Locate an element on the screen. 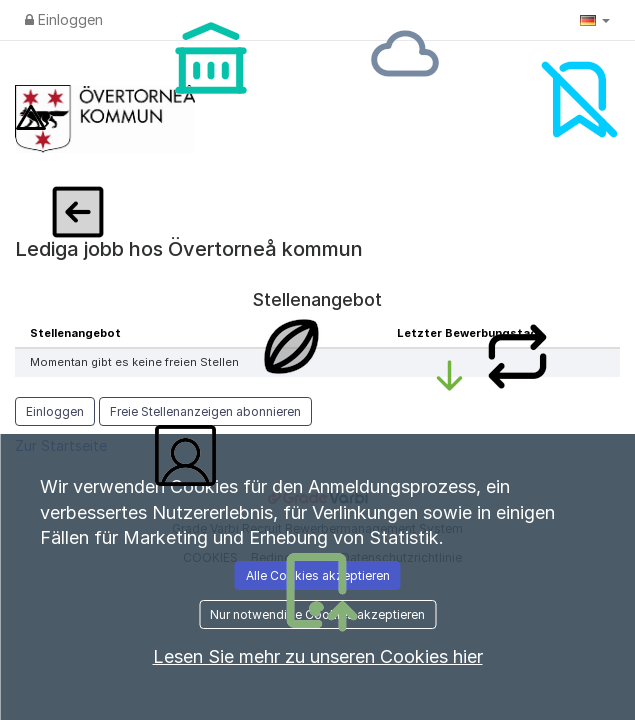 The width and height of the screenshot is (635, 720). go back to the previous screen is located at coordinates (78, 212).